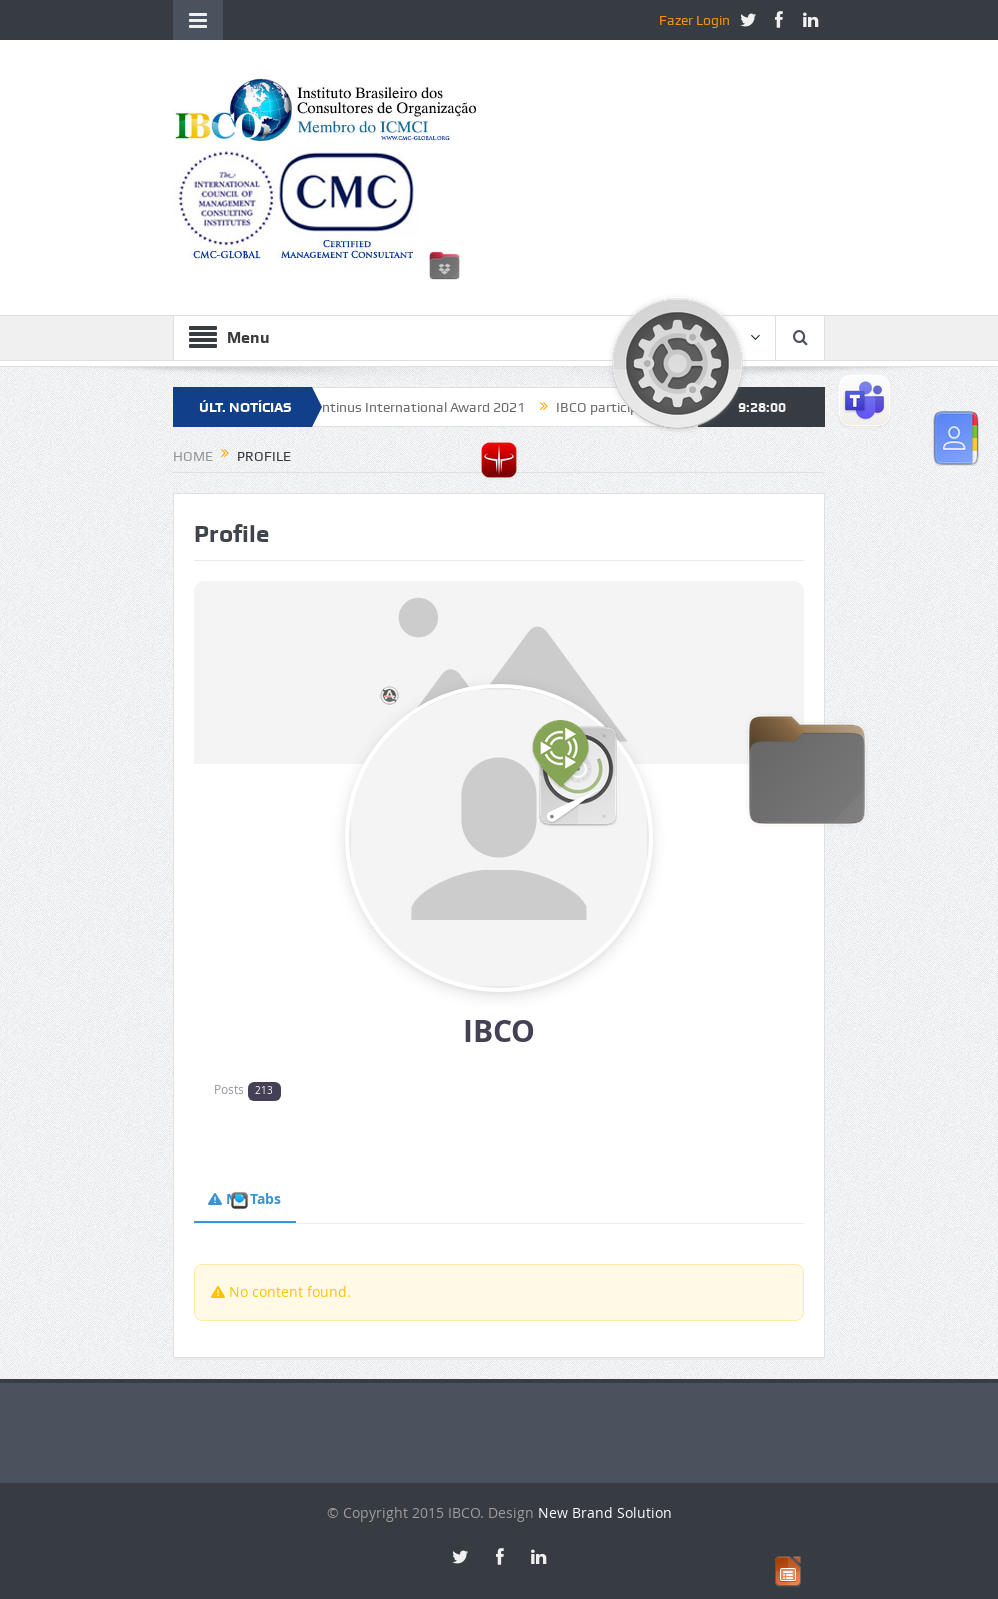  What do you see at coordinates (956, 438) in the screenshot?
I see `open address book application` at bounding box center [956, 438].